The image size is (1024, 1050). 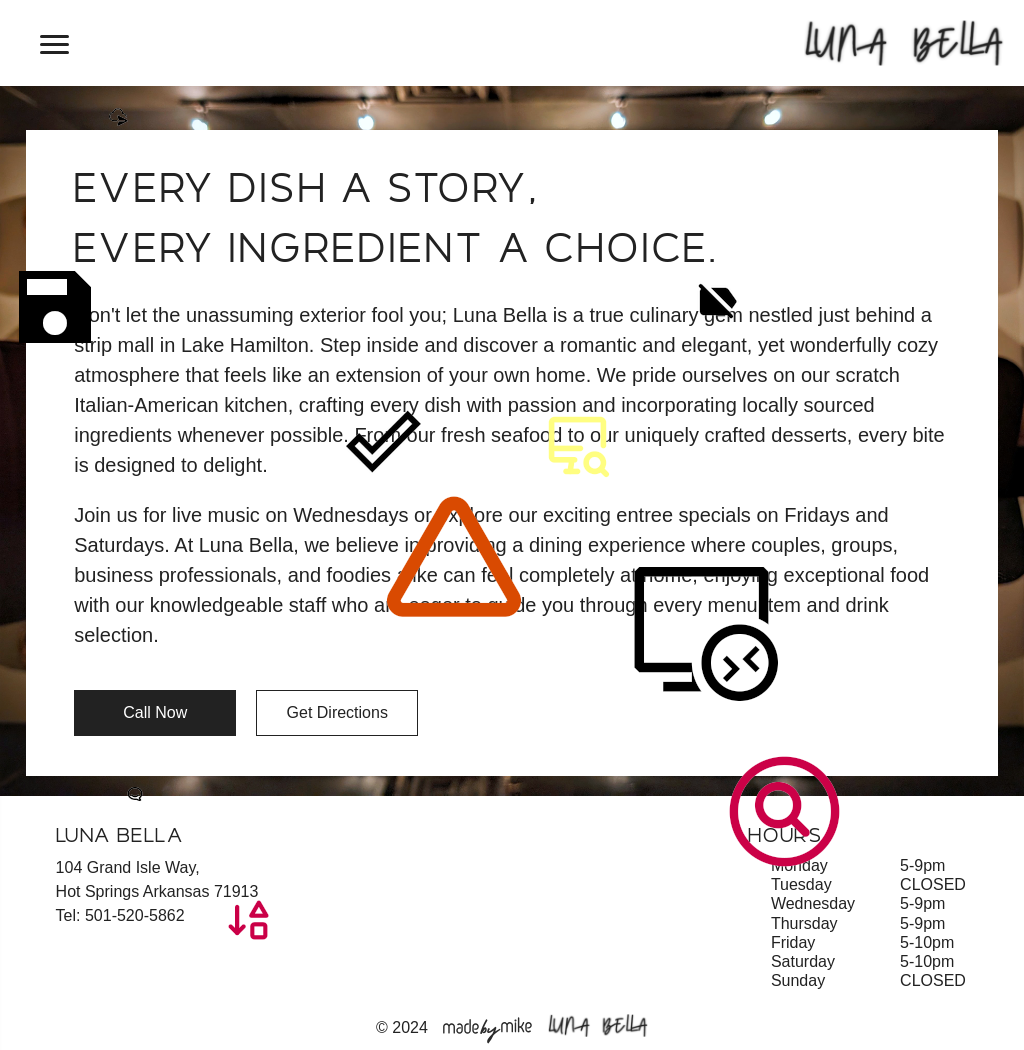 What do you see at coordinates (118, 116) in the screenshot?
I see `send to remote agent or cloud service` at bounding box center [118, 116].